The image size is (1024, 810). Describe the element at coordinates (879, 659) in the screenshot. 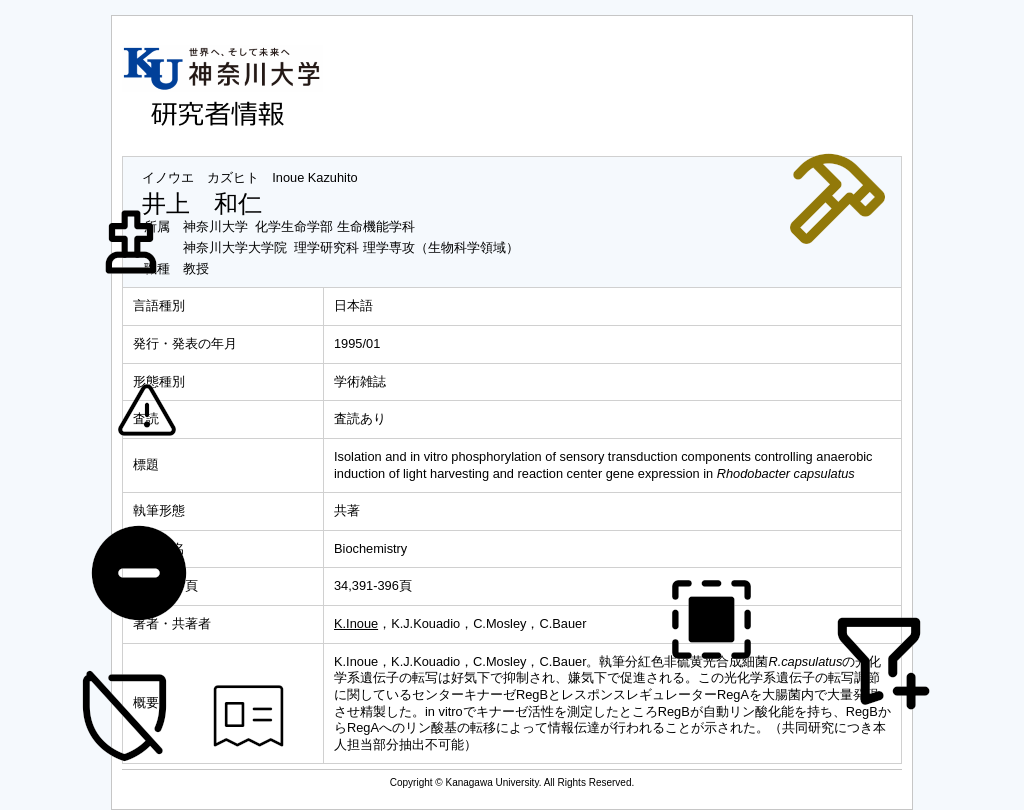

I see `add a new filter` at that location.